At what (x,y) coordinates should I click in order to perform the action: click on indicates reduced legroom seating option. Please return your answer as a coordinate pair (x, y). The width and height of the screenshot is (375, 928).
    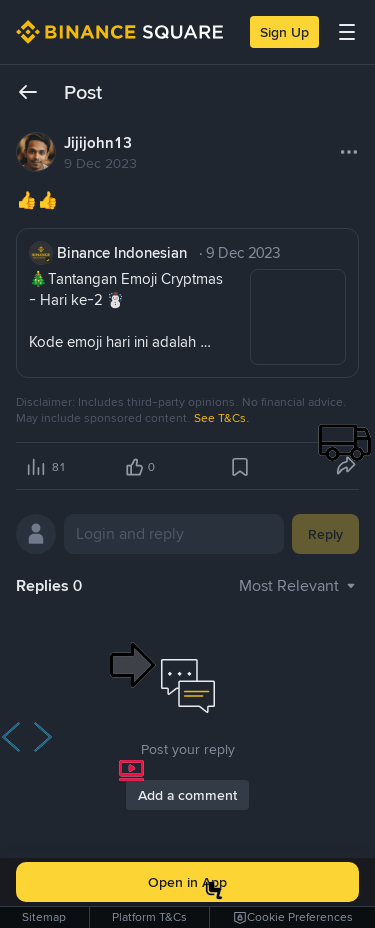
    Looking at the image, I should click on (214, 890).